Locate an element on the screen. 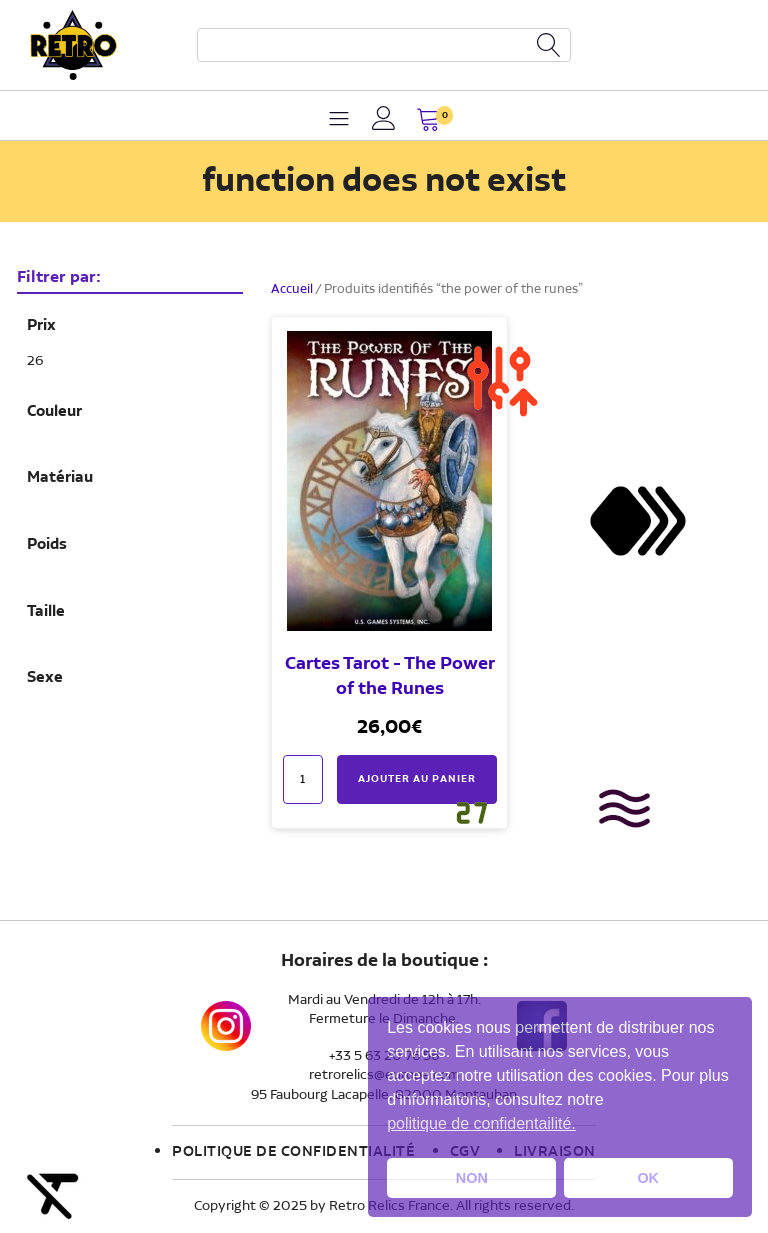 Image resolution: width=768 pixels, height=1233 pixels. access animation keyframes is located at coordinates (638, 521).